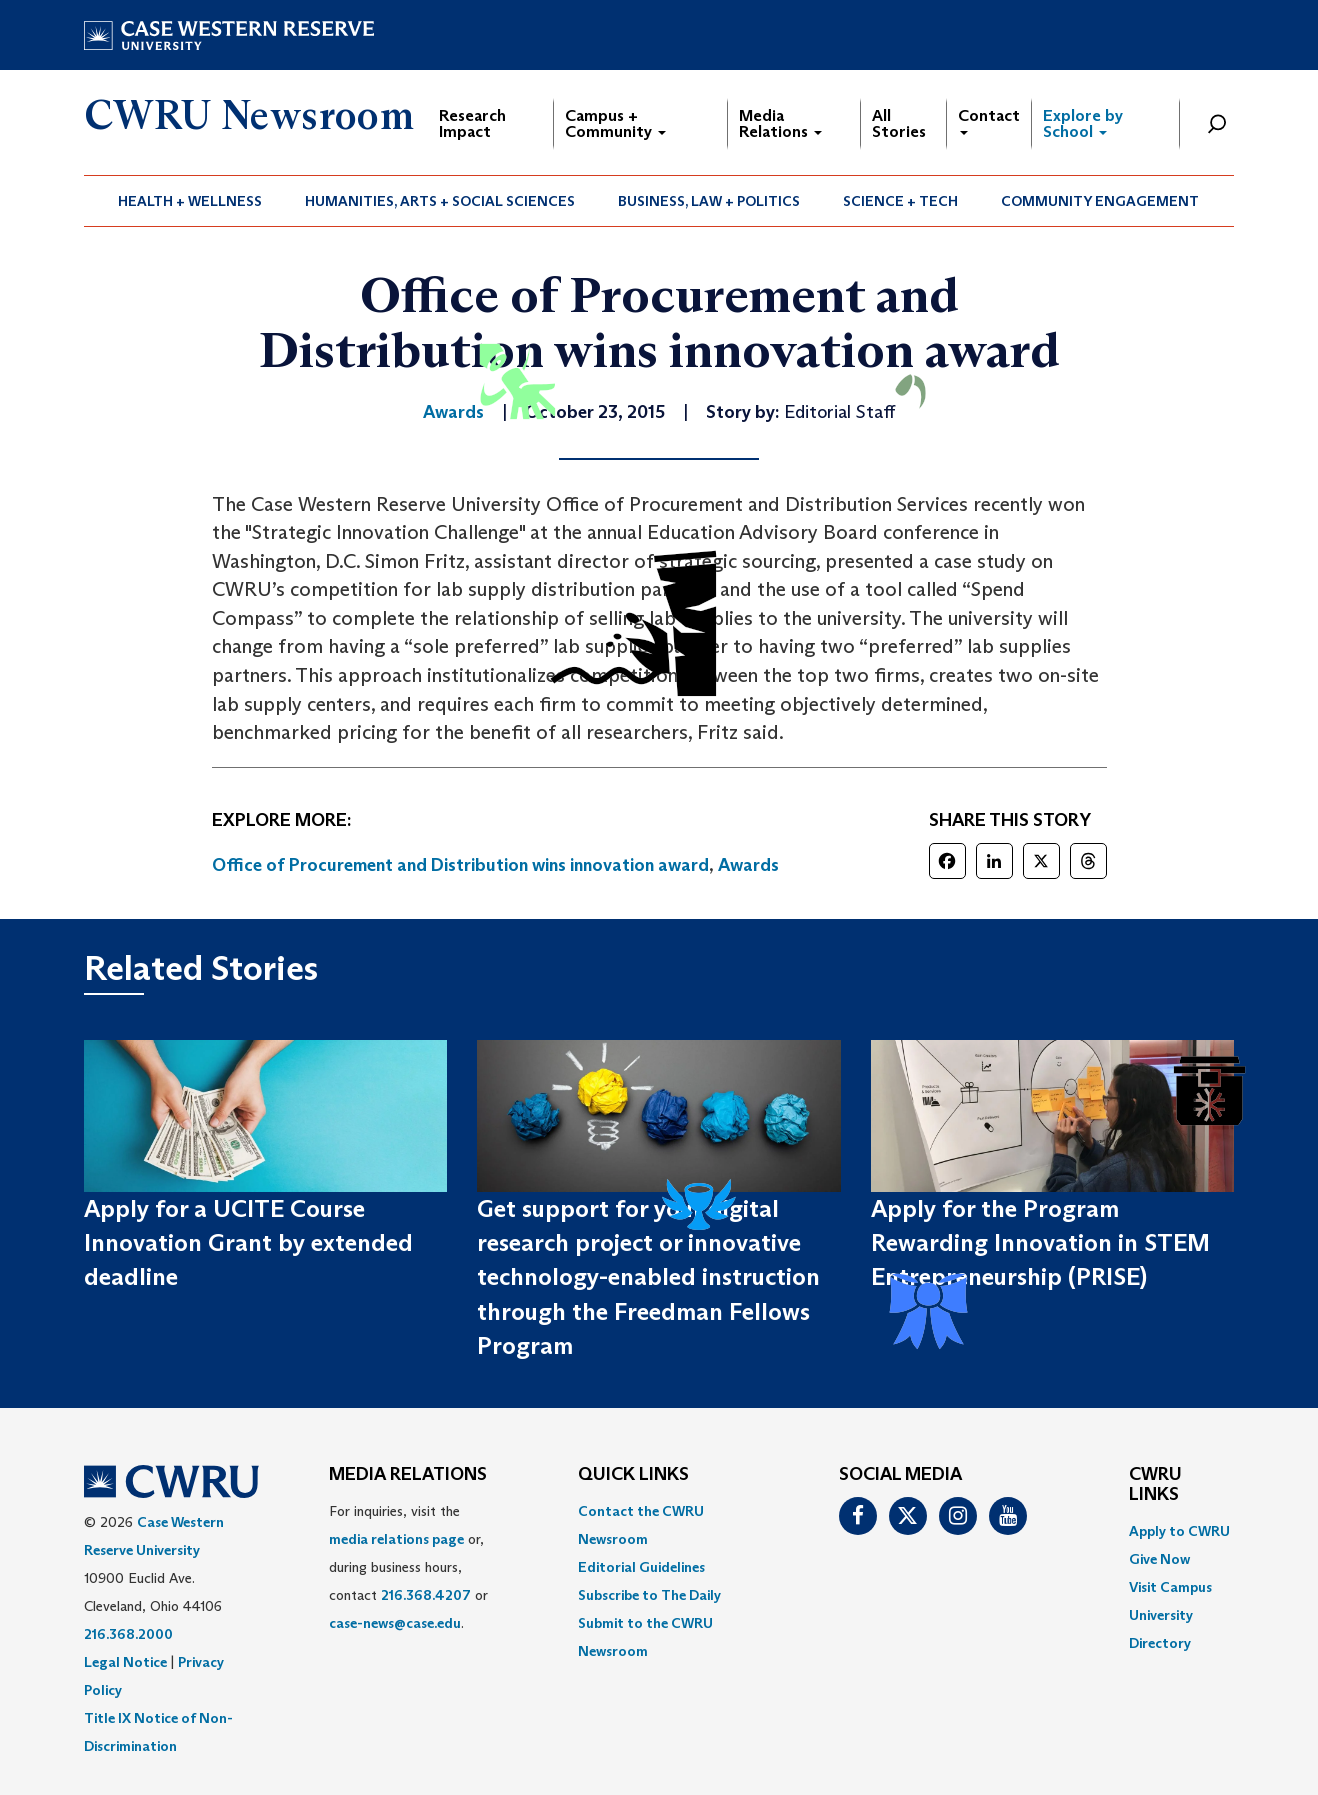 The width and height of the screenshot is (1318, 1795). I want to click on add a decorative bow or ribbon to gift wrapping, so click(928, 1311).